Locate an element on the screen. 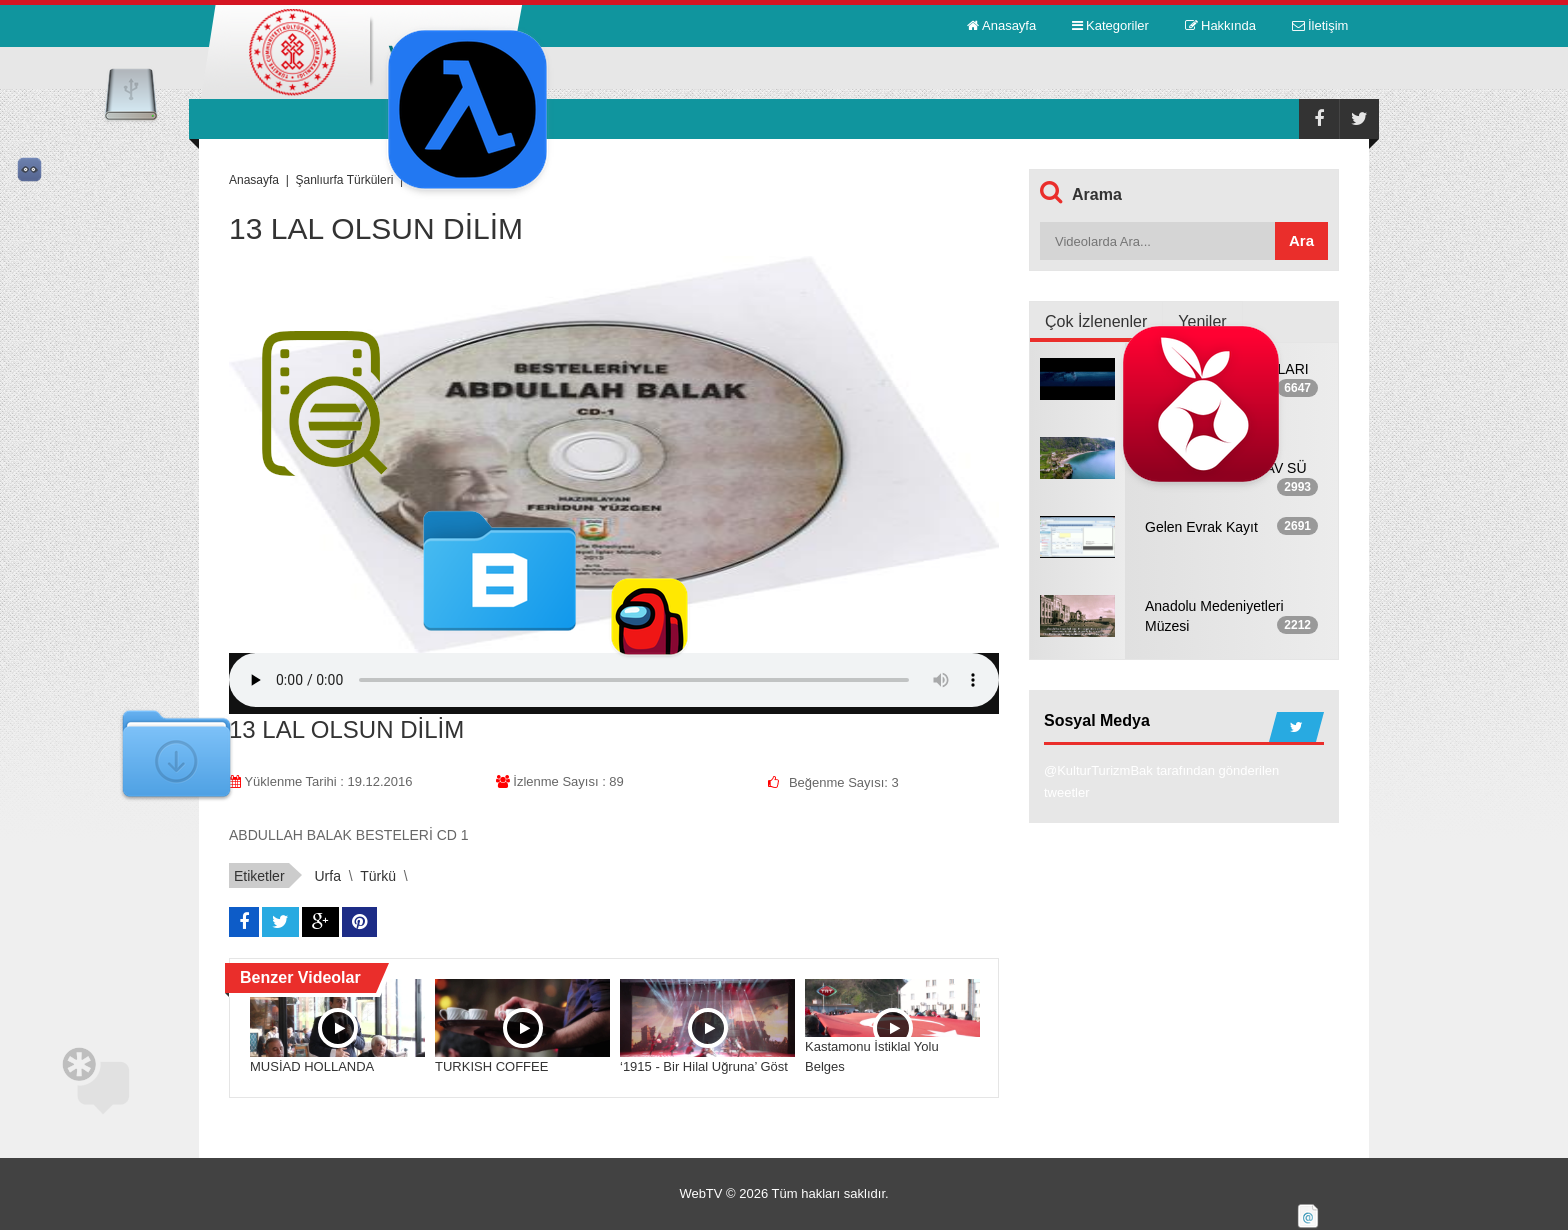  open mockoon api mocking application is located at coordinates (29, 169).